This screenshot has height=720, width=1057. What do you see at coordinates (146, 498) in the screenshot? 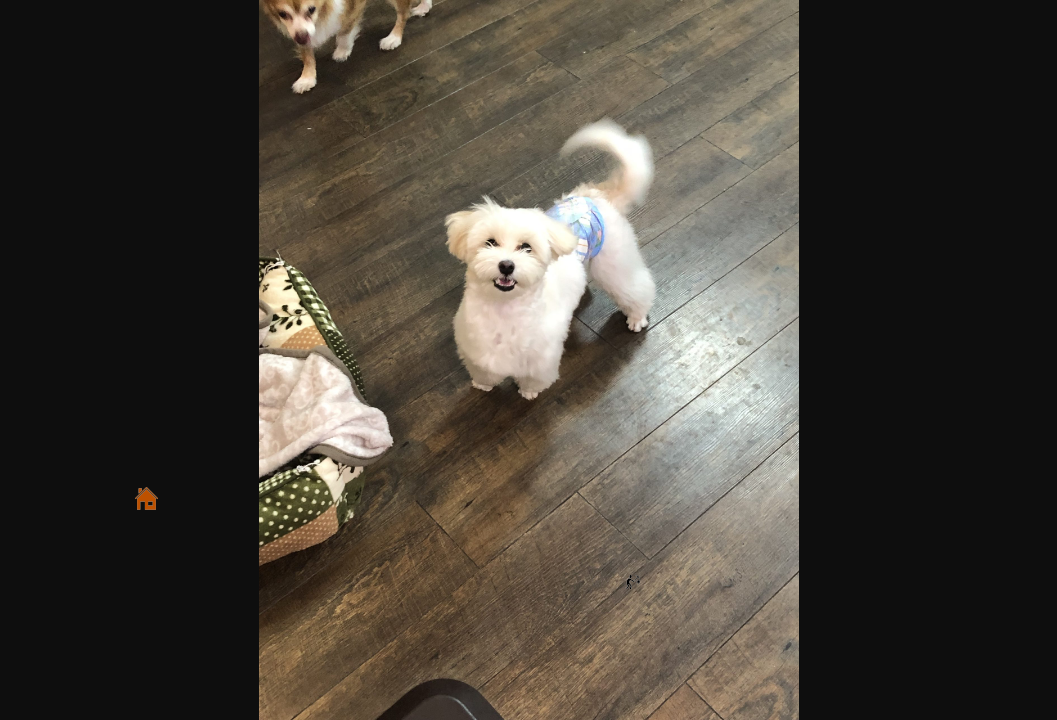
I see `navigate to home screen` at bounding box center [146, 498].